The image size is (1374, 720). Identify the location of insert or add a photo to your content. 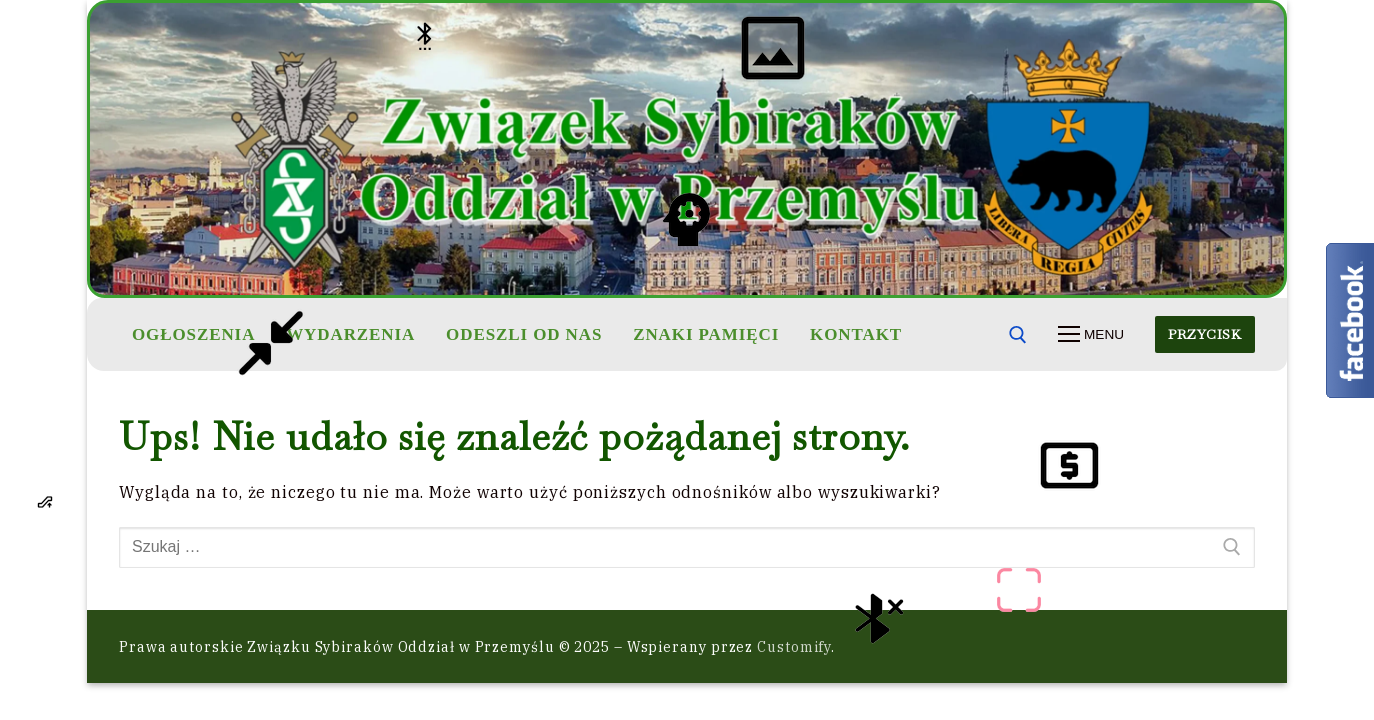
(773, 48).